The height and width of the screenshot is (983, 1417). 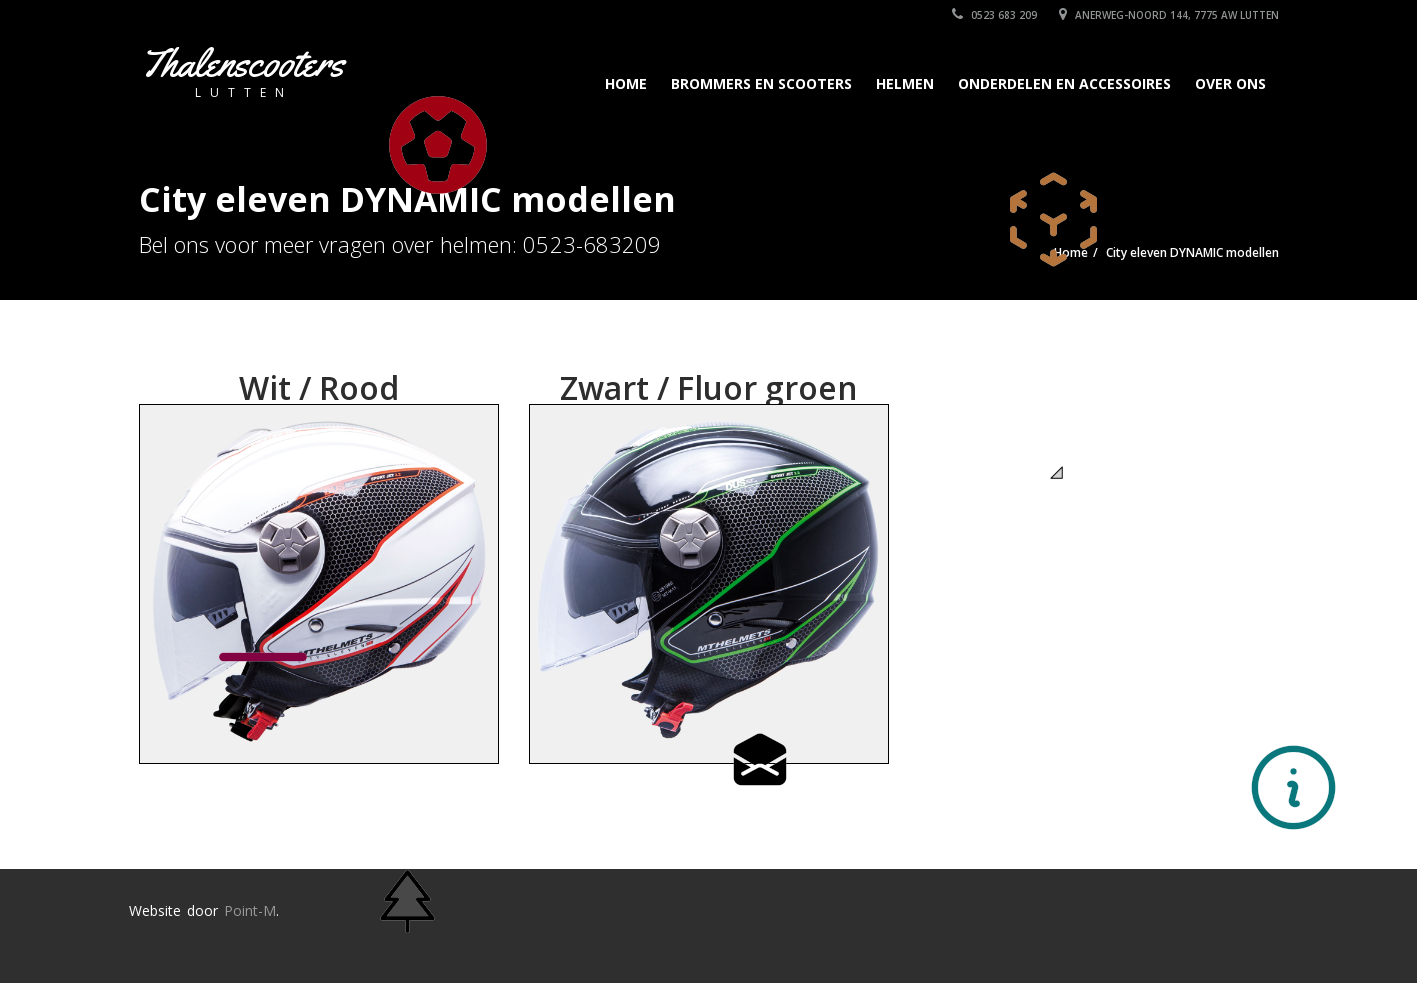 What do you see at coordinates (1053, 219) in the screenshot?
I see `view 3D model or object` at bounding box center [1053, 219].